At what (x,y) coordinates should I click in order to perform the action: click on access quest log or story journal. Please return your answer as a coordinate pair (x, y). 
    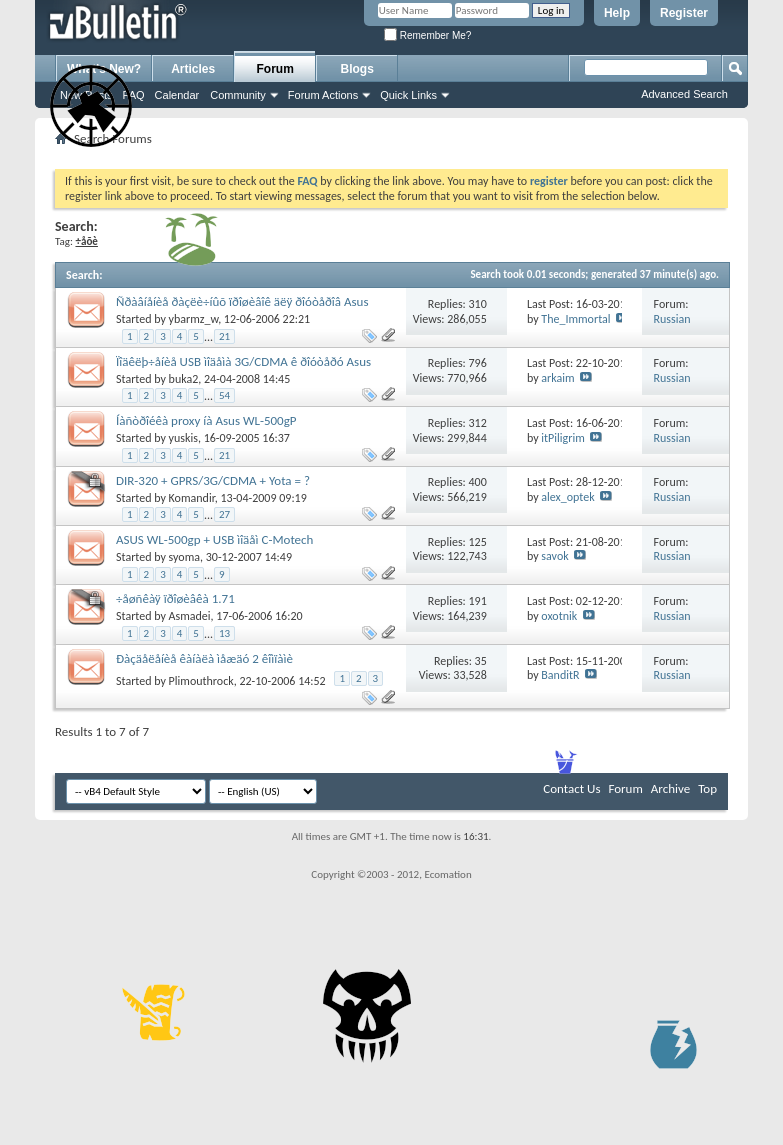
    Looking at the image, I should click on (153, 1012).